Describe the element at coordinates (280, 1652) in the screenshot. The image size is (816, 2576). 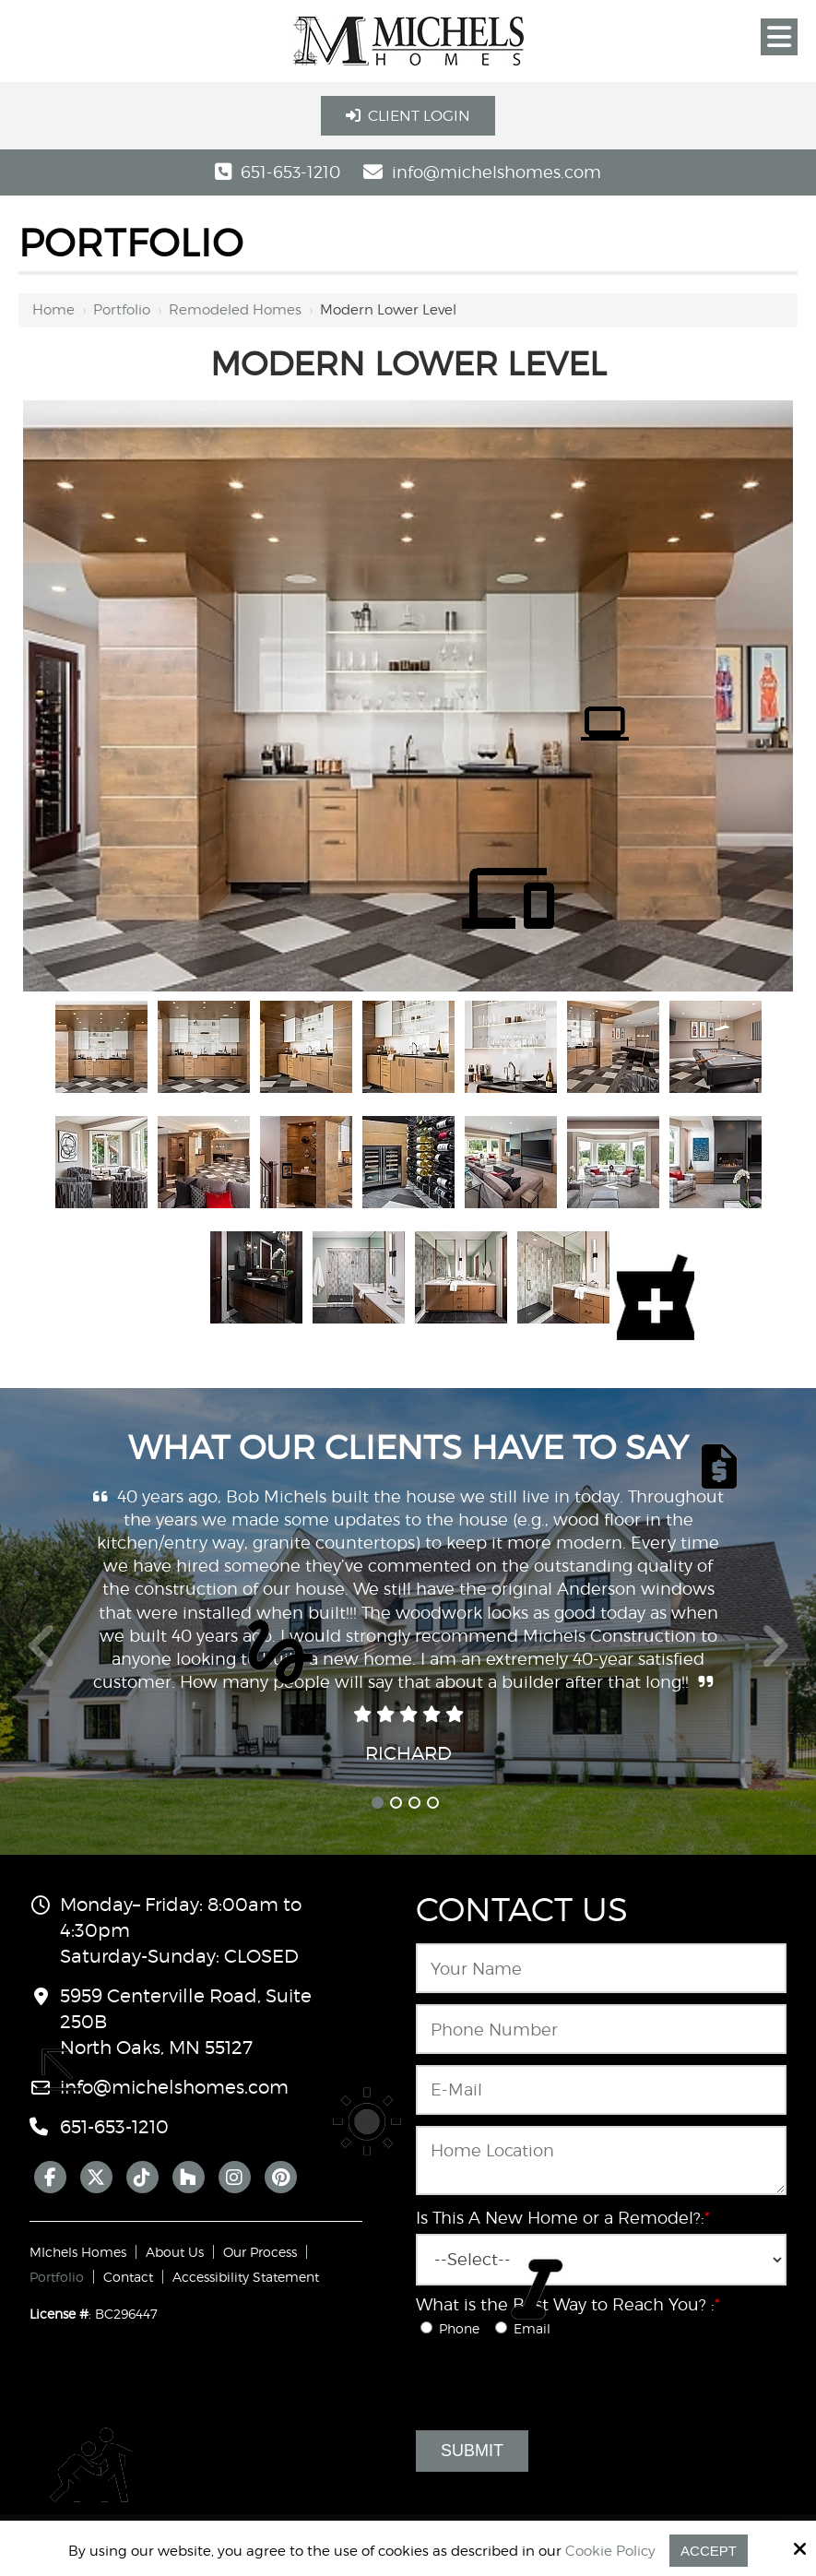
I see `access gesture controls or settings` at that location.